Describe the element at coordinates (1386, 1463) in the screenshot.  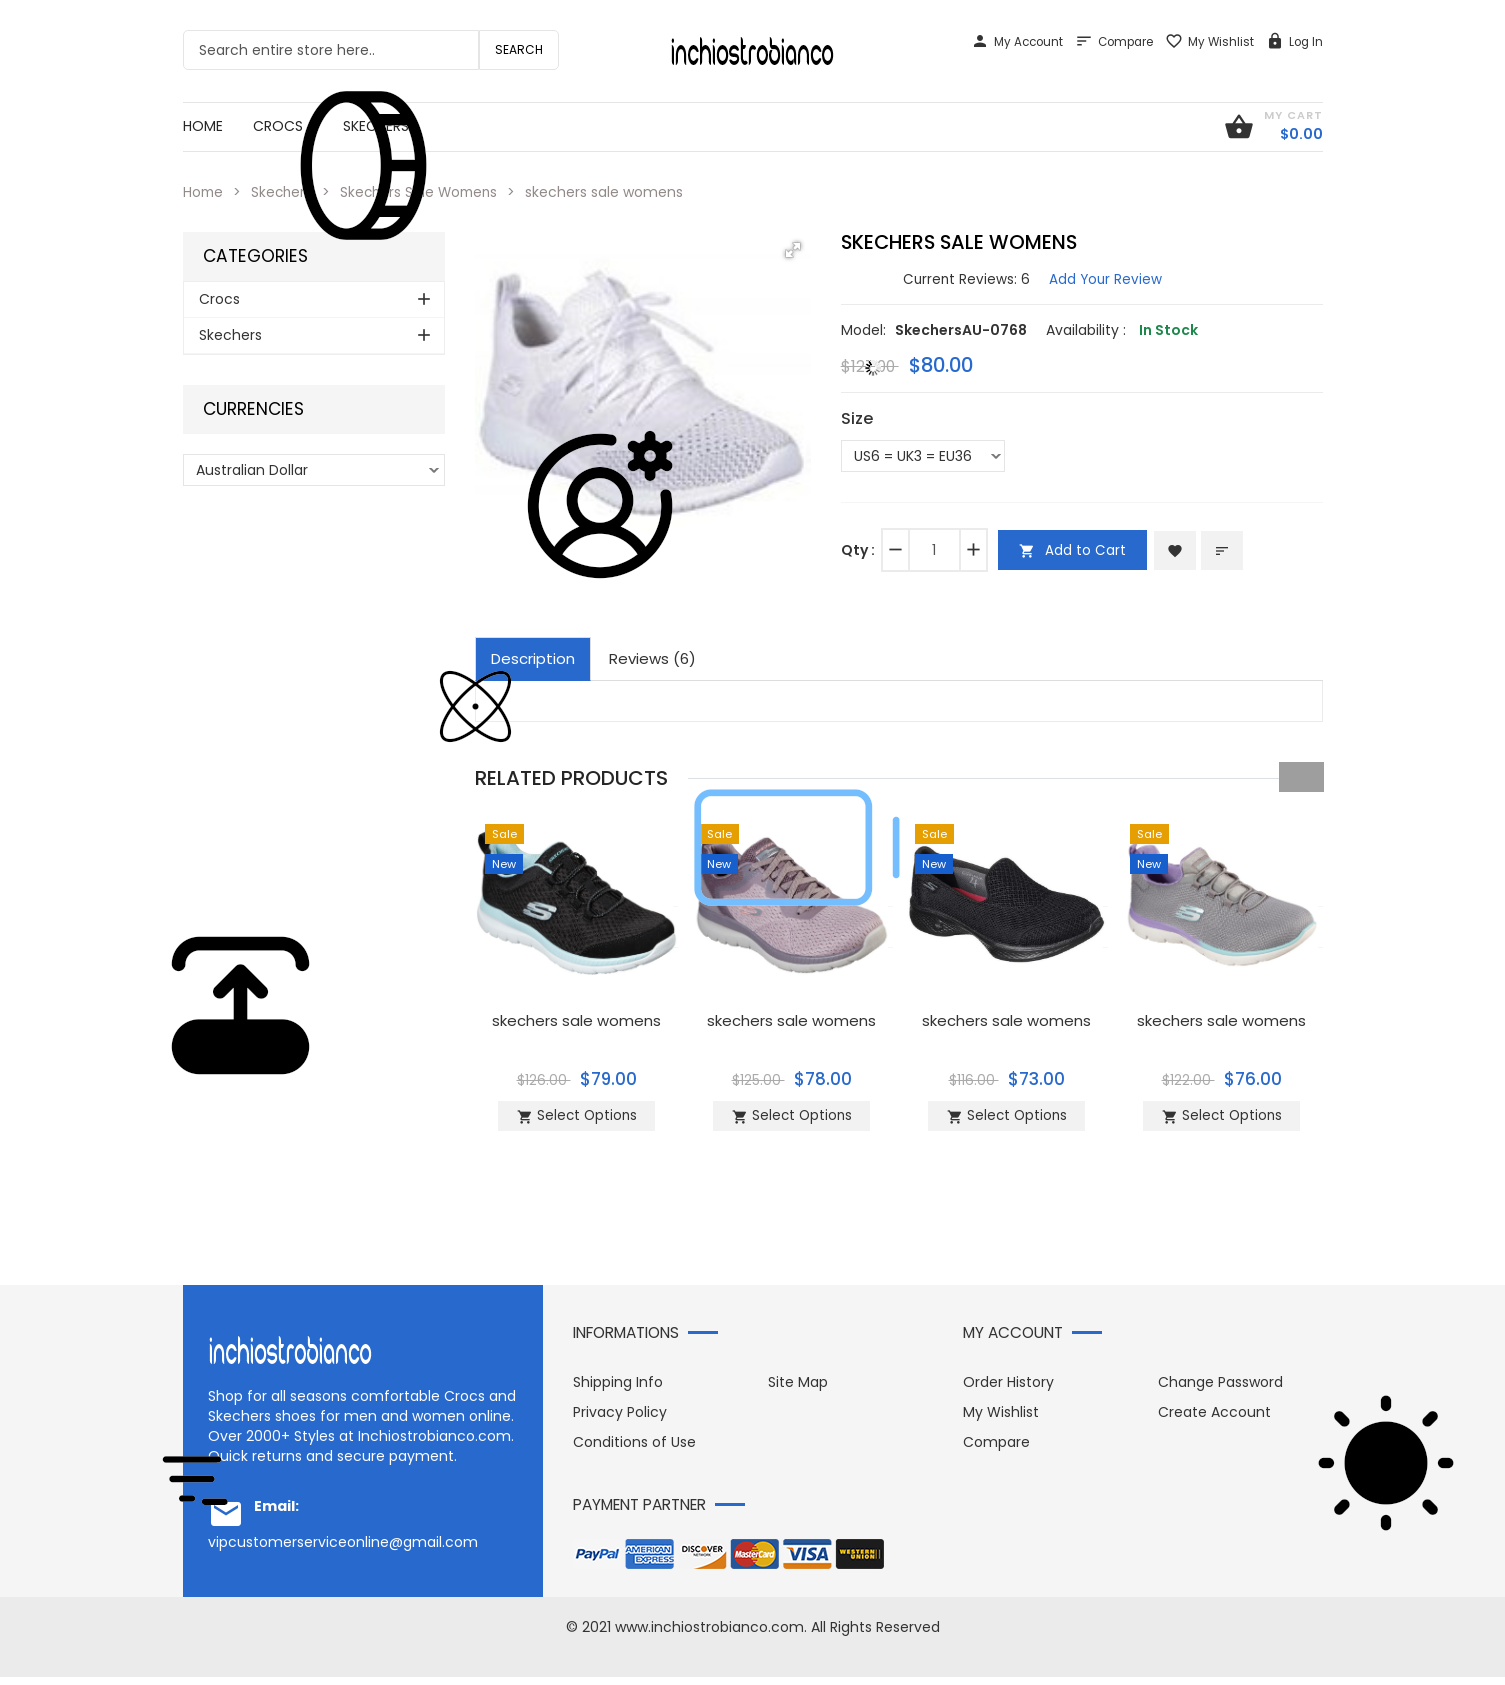
I see `switch to light mode` at that location.